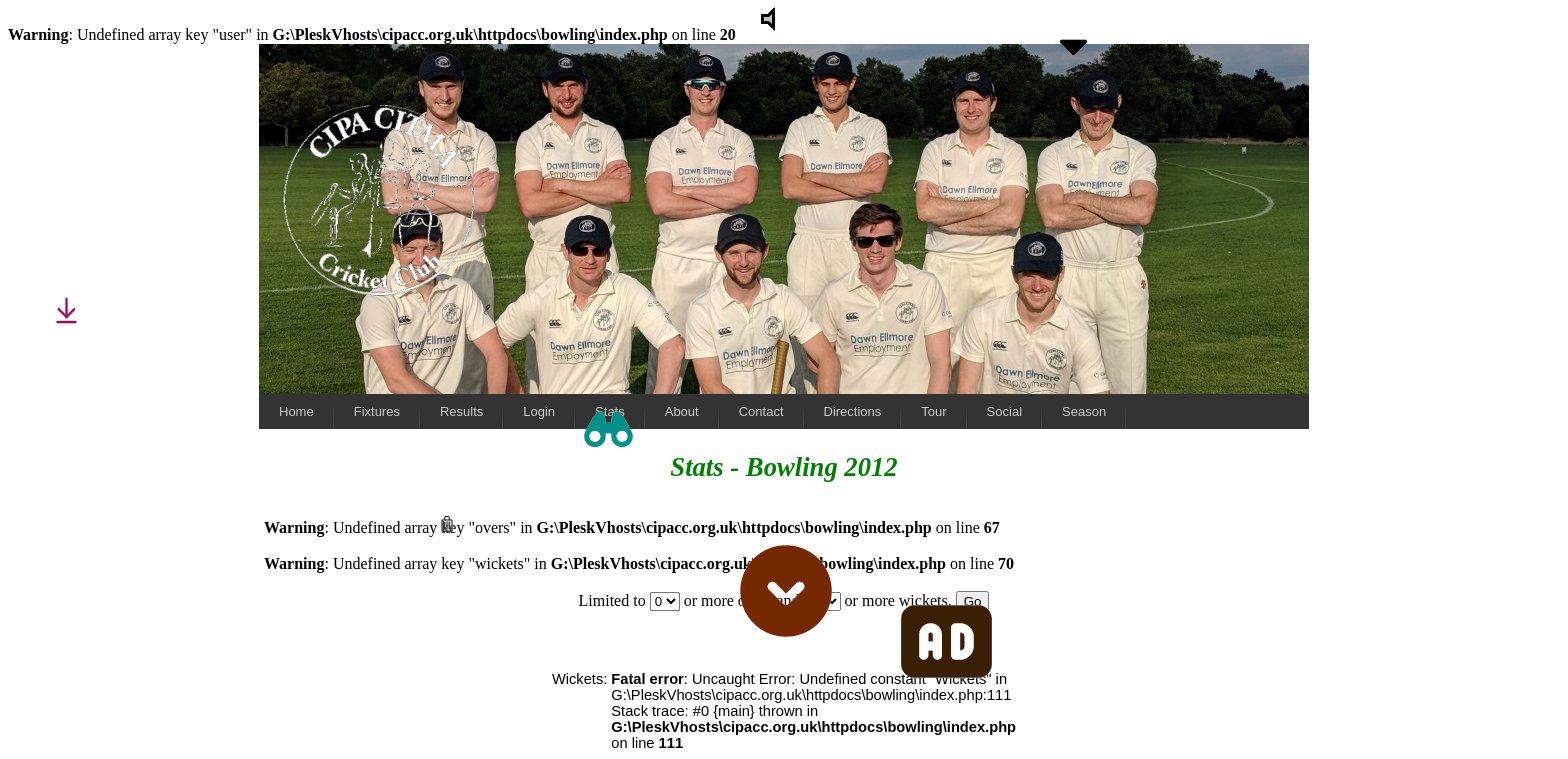 The width and height of the screenshot is (1568, 759). I want to click on access travel or trip planning features, so click(447, 525).